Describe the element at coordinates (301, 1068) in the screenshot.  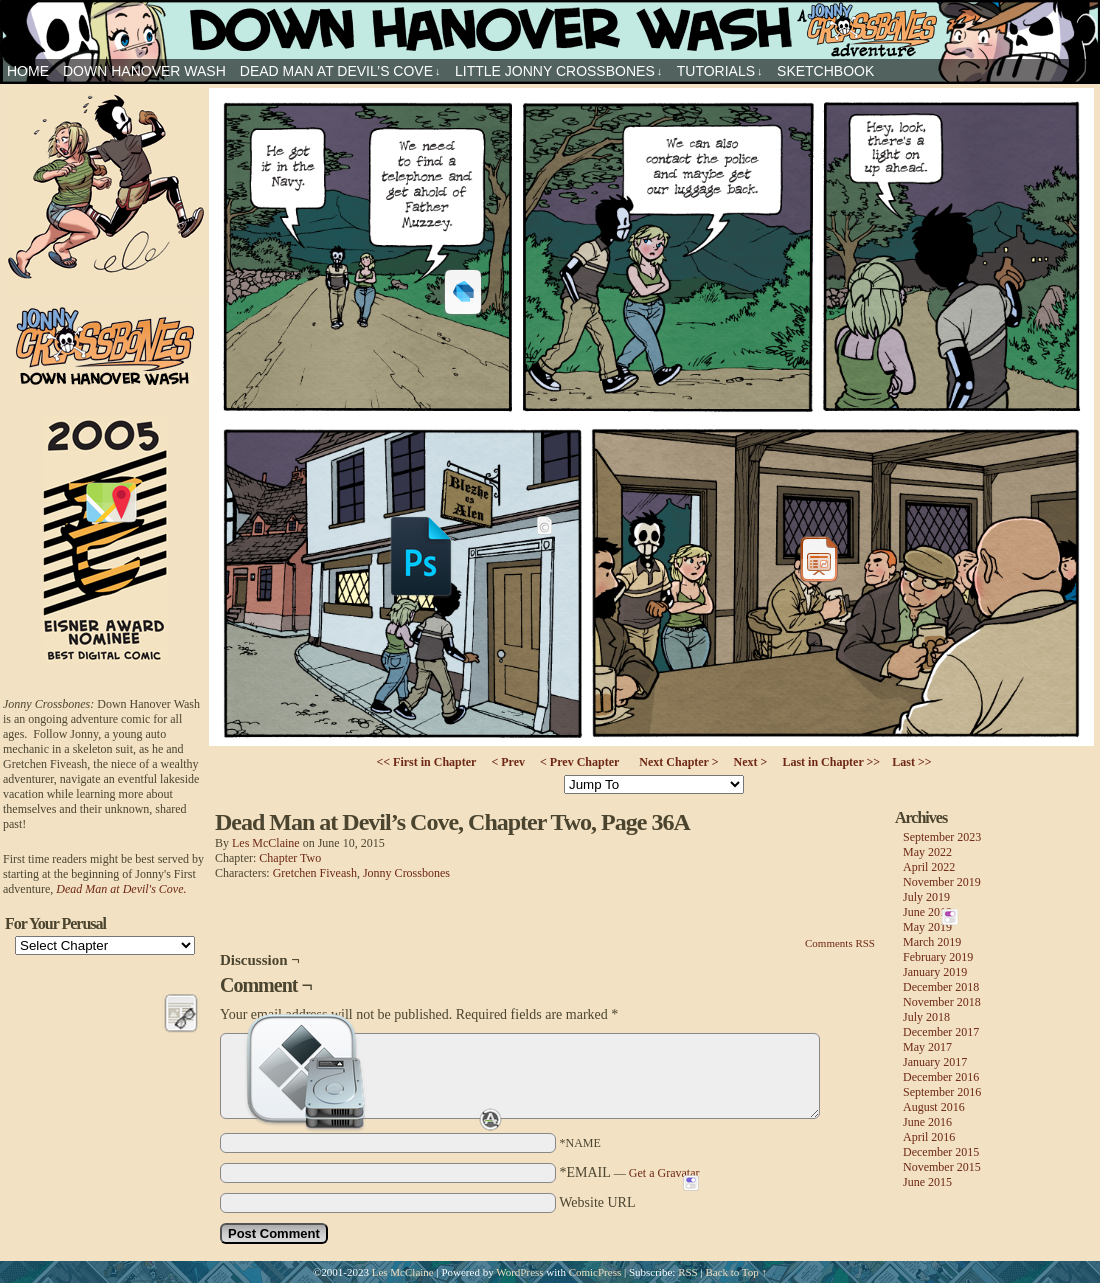
I see `launch boot camp assistant to install windows on your mac` at that location.